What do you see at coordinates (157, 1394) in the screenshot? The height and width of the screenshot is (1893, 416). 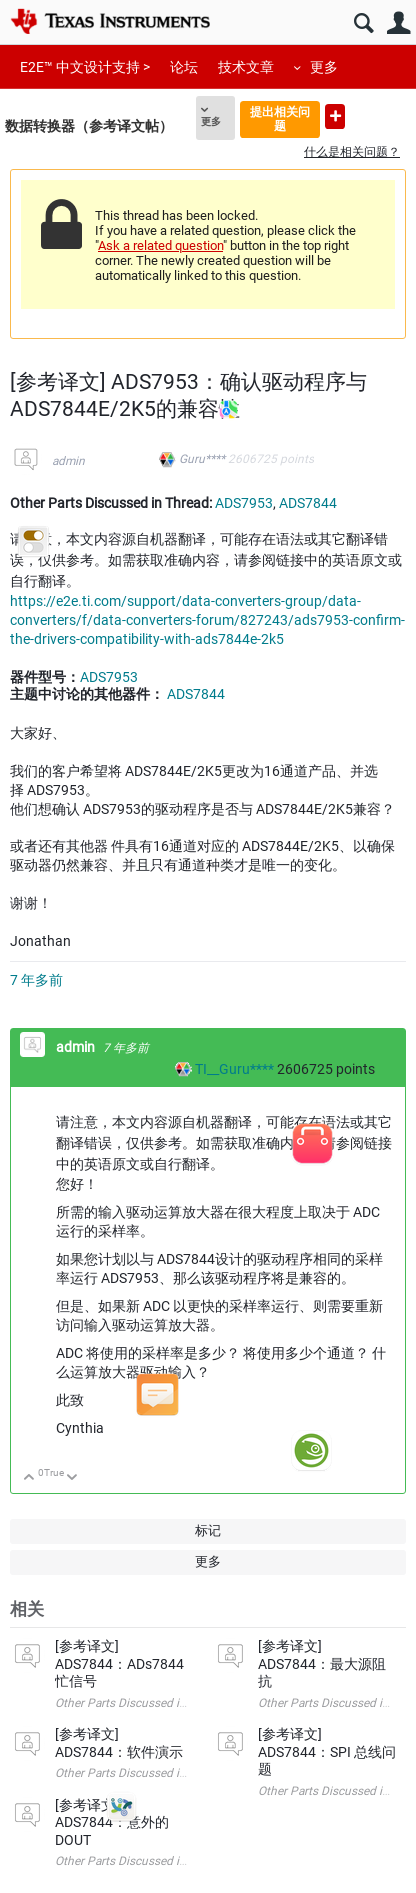 I see `open instant messaging app` at bounding box center [157, 1394].